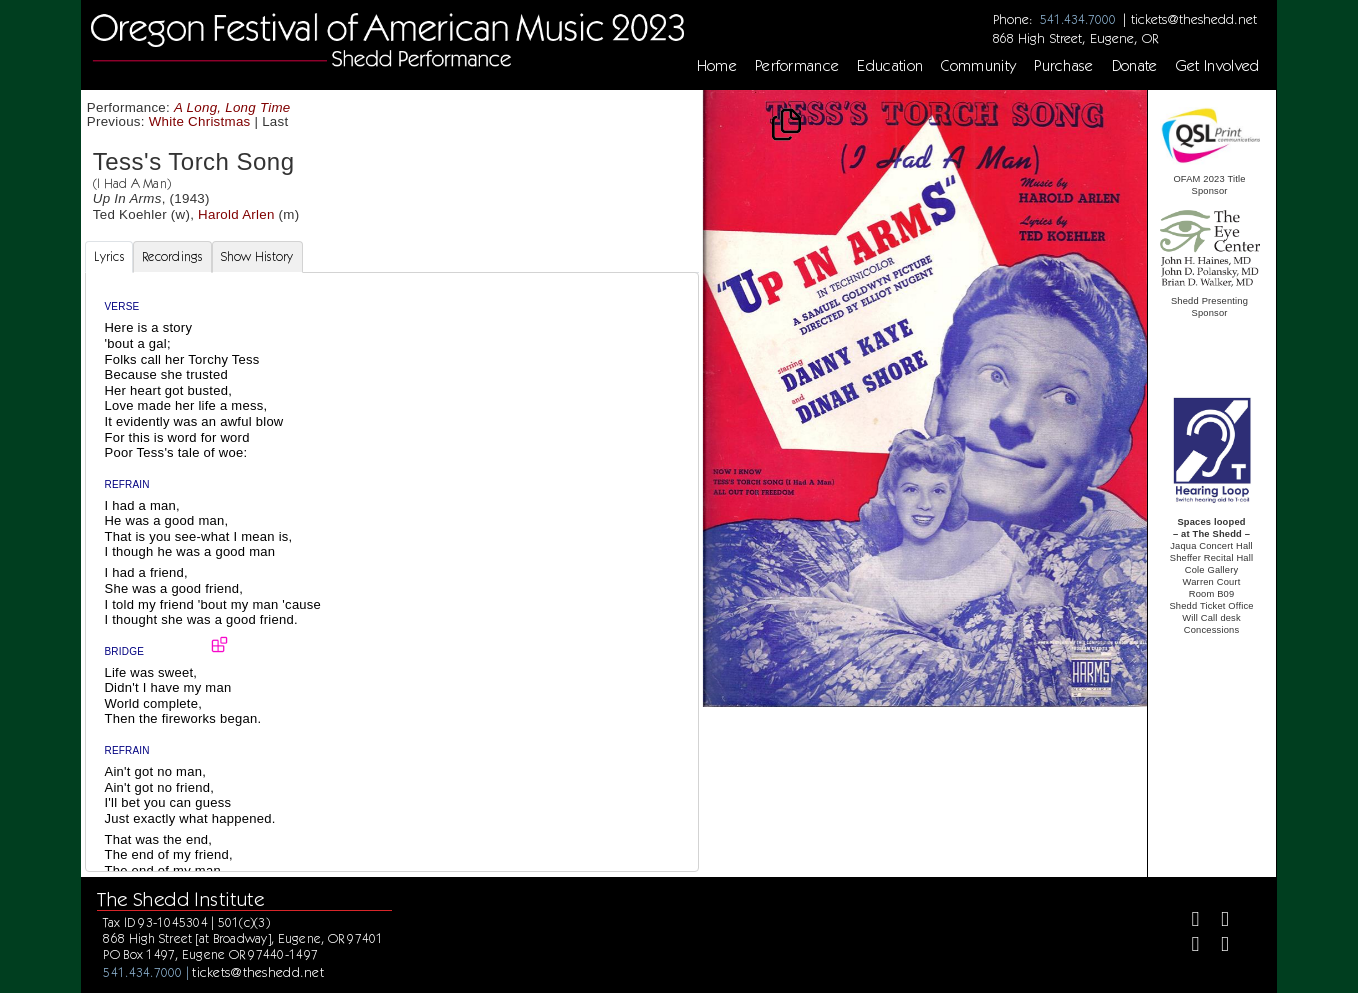  What do you see at coordinates (219, 644) in the screenshot?
I see `access modular components or blocks` at bounding box center [219, 644].